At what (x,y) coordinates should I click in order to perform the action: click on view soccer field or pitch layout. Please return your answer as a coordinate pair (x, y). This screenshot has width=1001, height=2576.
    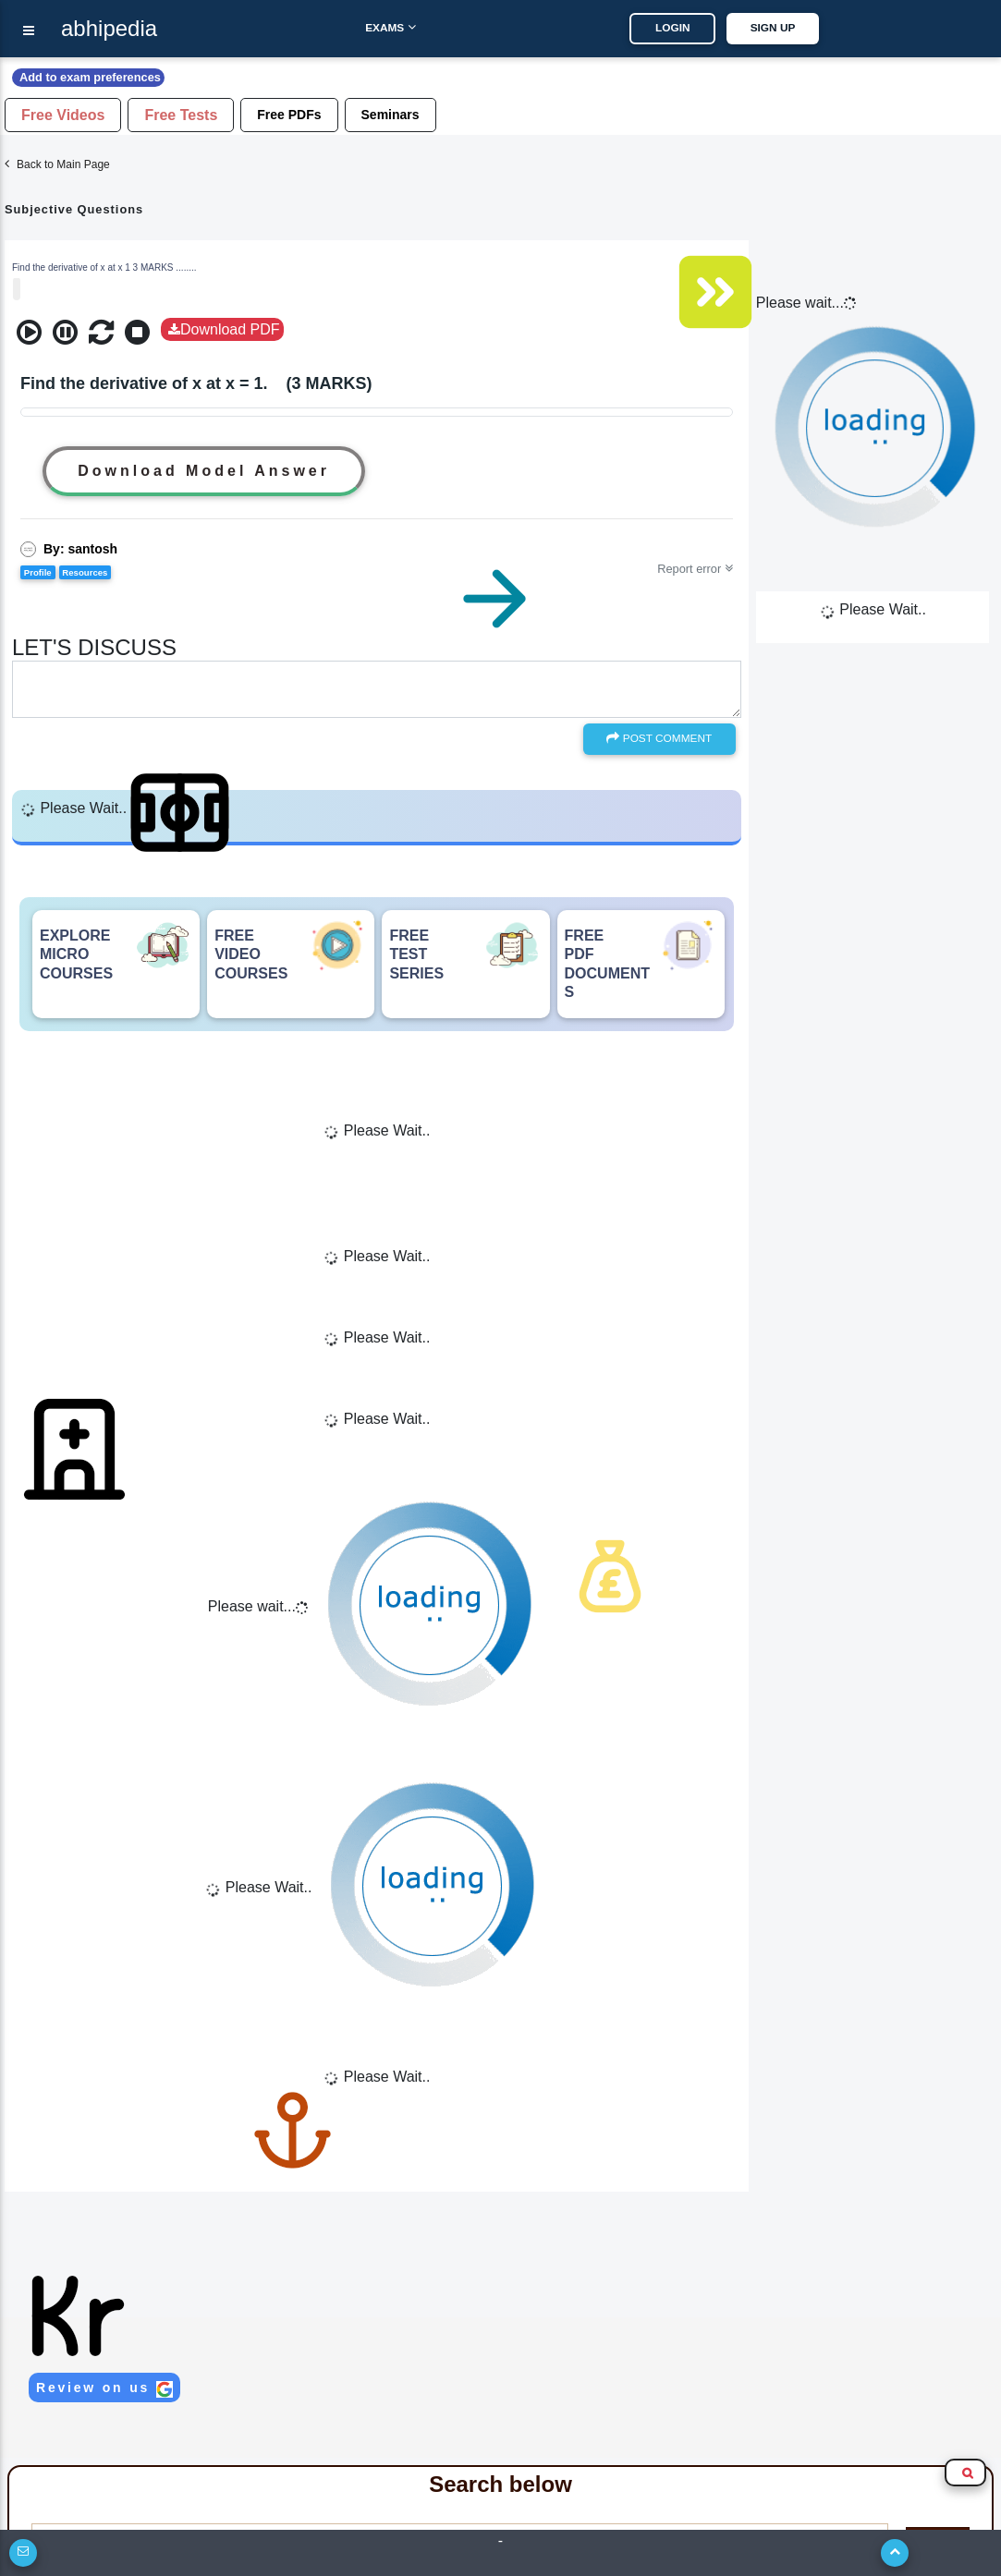
    Looking at the image, I should click on (179, 812).